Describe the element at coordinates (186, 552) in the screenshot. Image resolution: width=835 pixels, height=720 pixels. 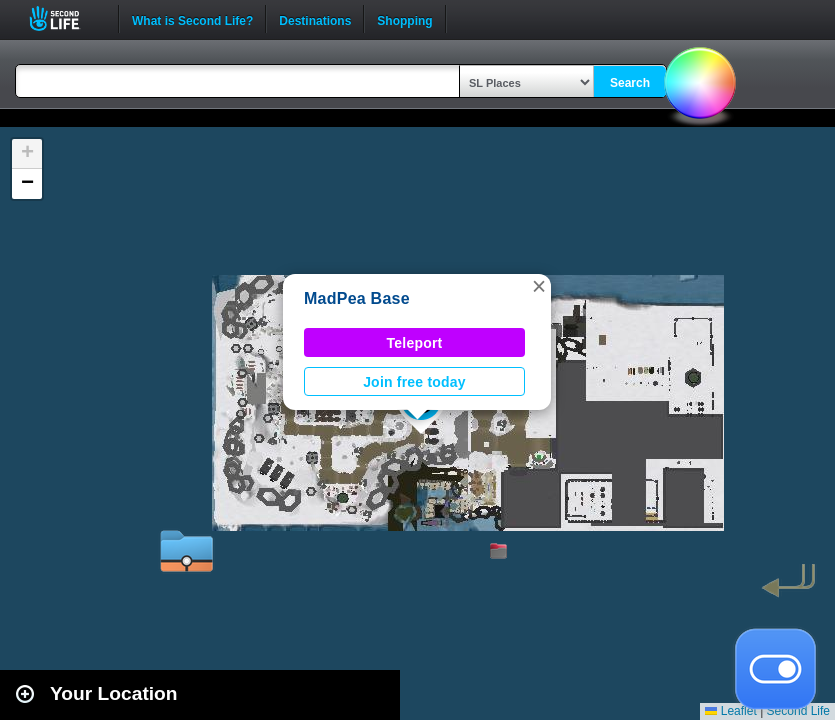
I see `folder containing pokémon typing game files` at that location.